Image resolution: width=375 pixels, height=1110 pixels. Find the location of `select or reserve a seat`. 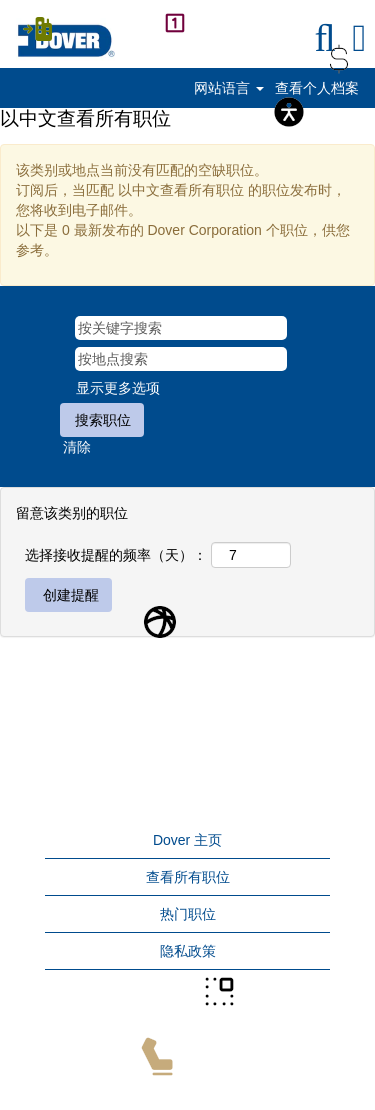

select or reserve a seat is located at coordinates (156, 1056).